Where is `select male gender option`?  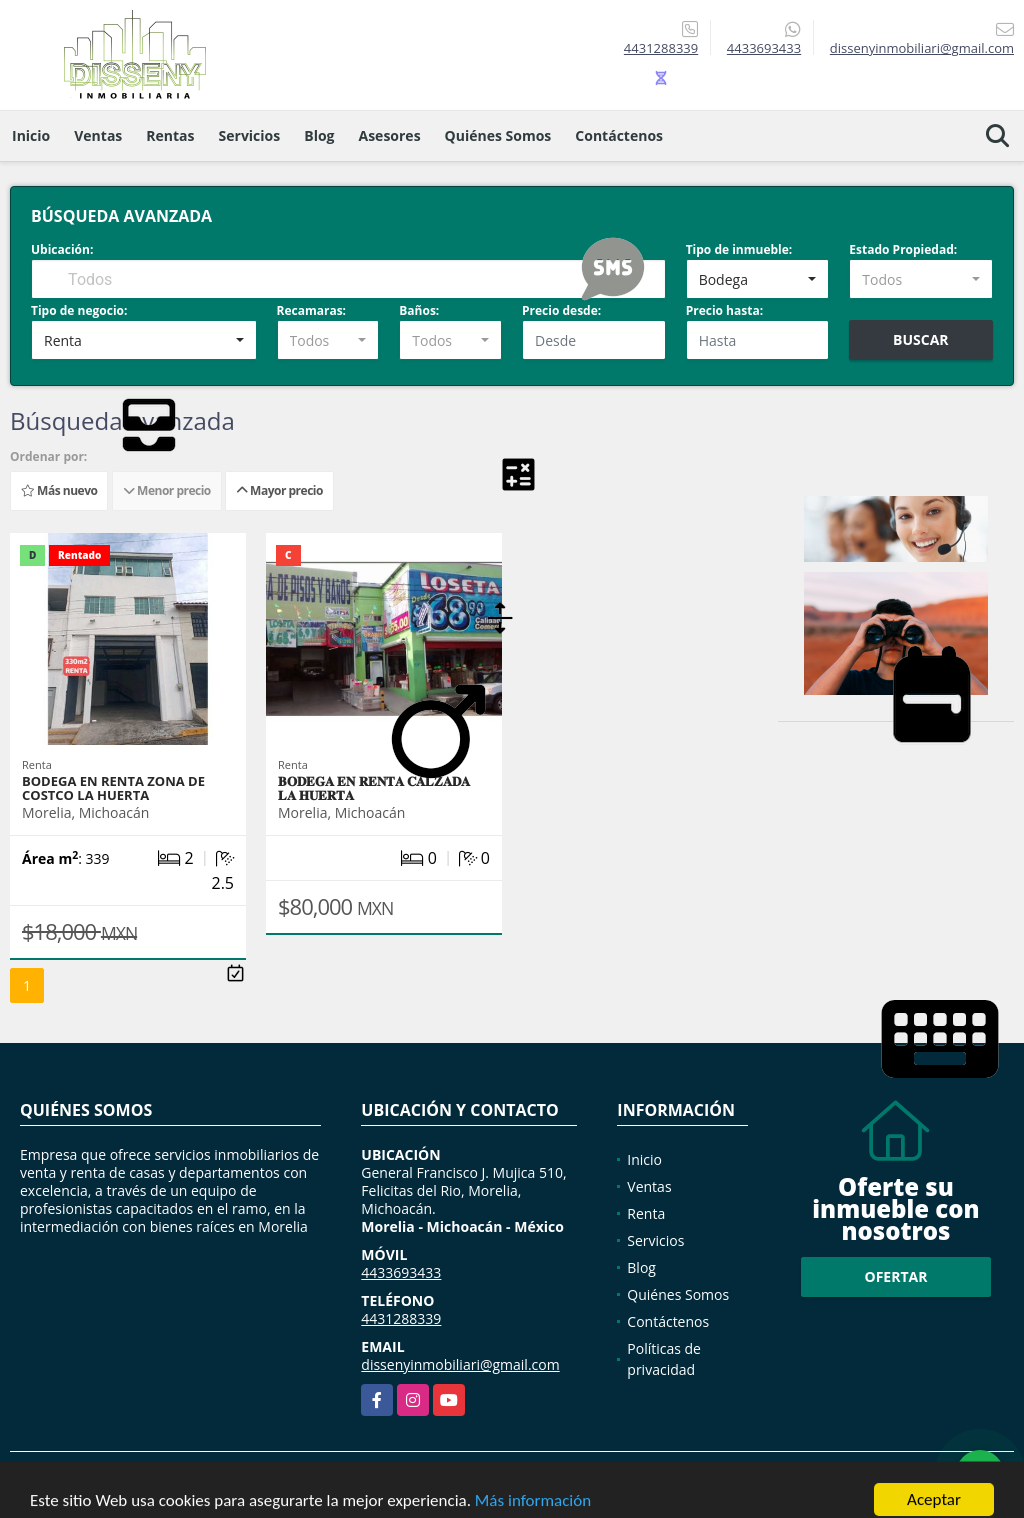 select male gender option is located at coordinates (438, 731).